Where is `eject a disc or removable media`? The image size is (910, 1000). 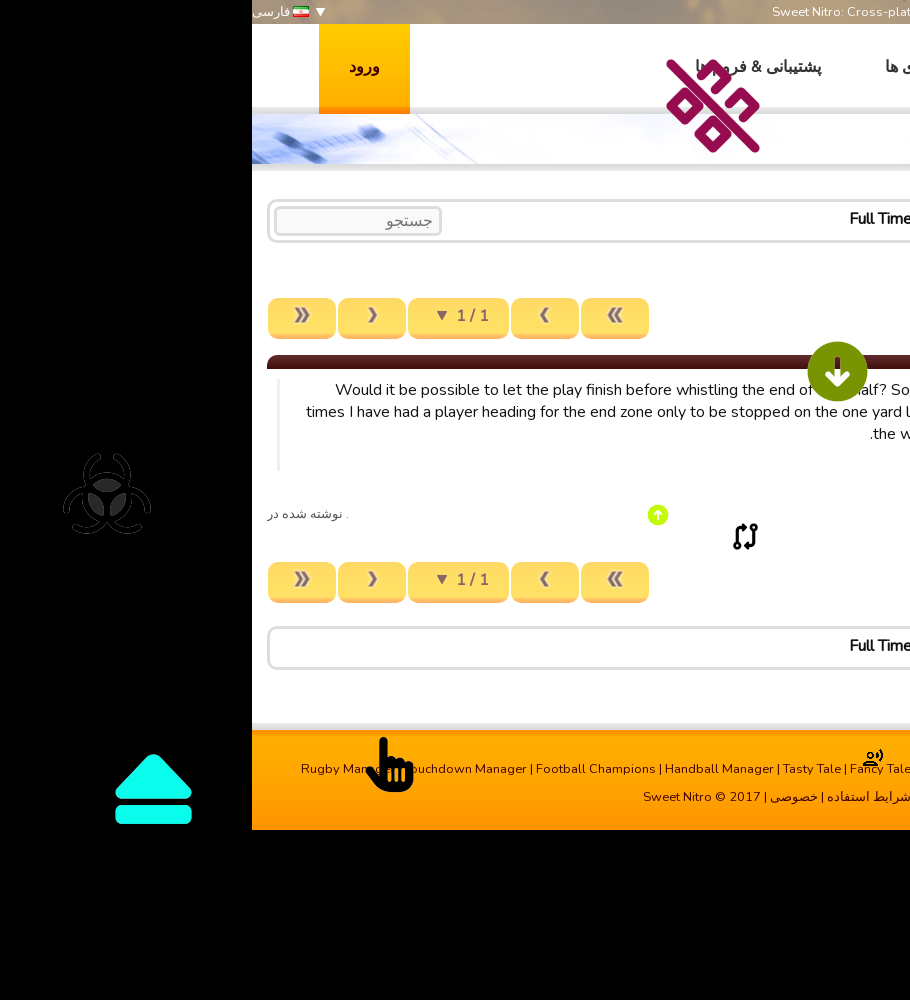
eject a disc or removable media is located at coordinates (153, 795).